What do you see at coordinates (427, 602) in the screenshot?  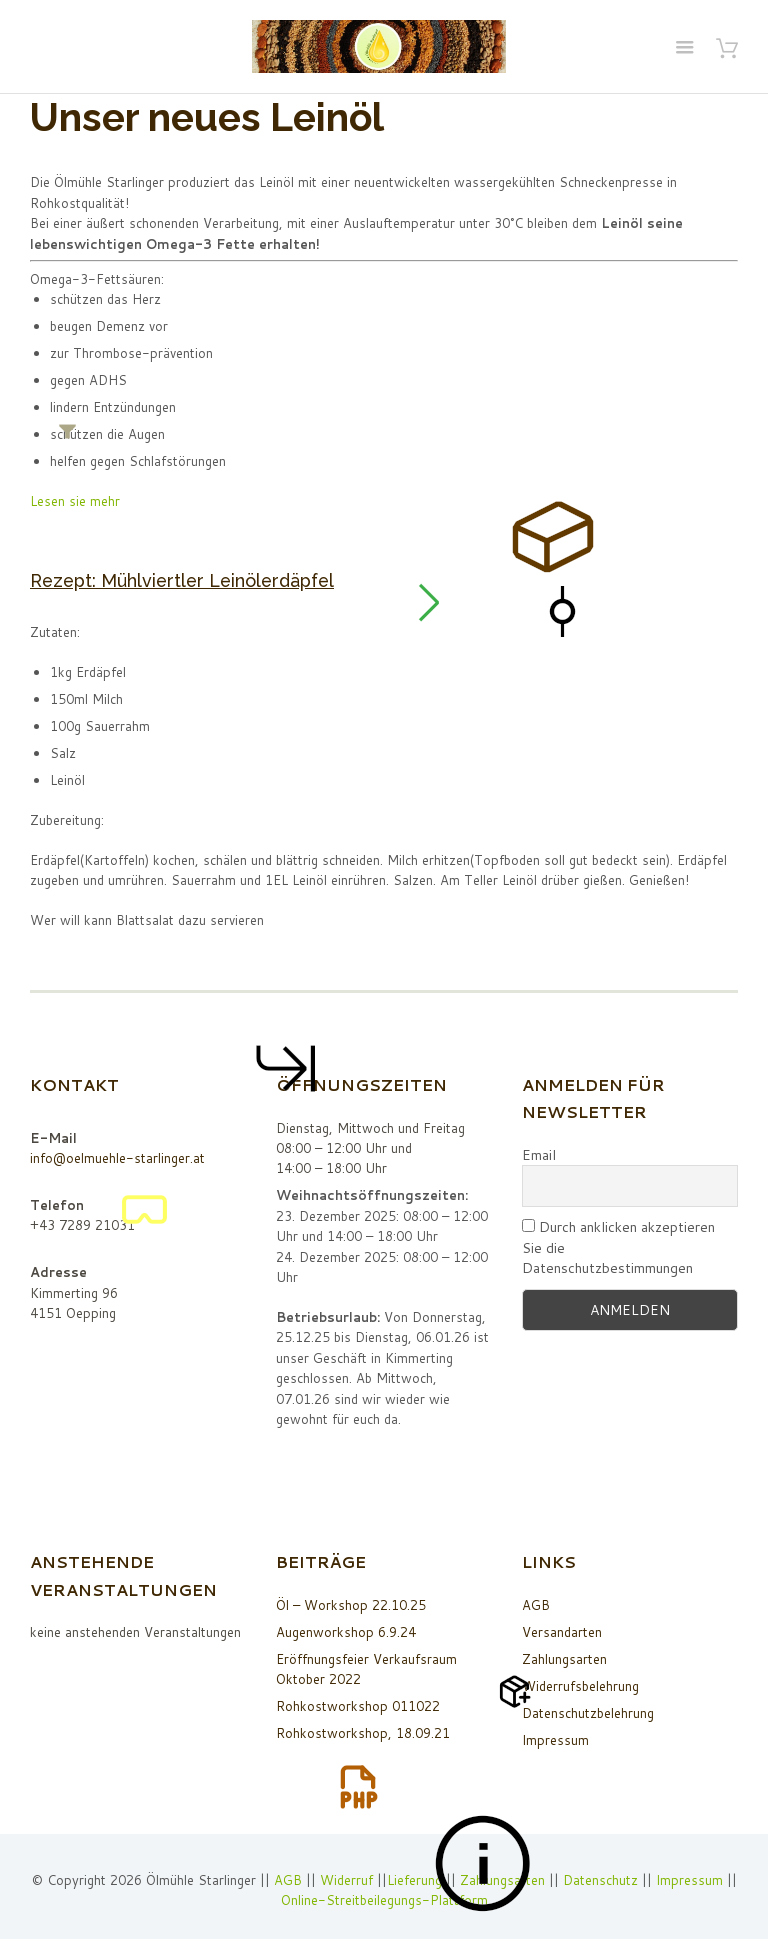 I see `navigate to the next item or page` at bounding box center [427, 602].